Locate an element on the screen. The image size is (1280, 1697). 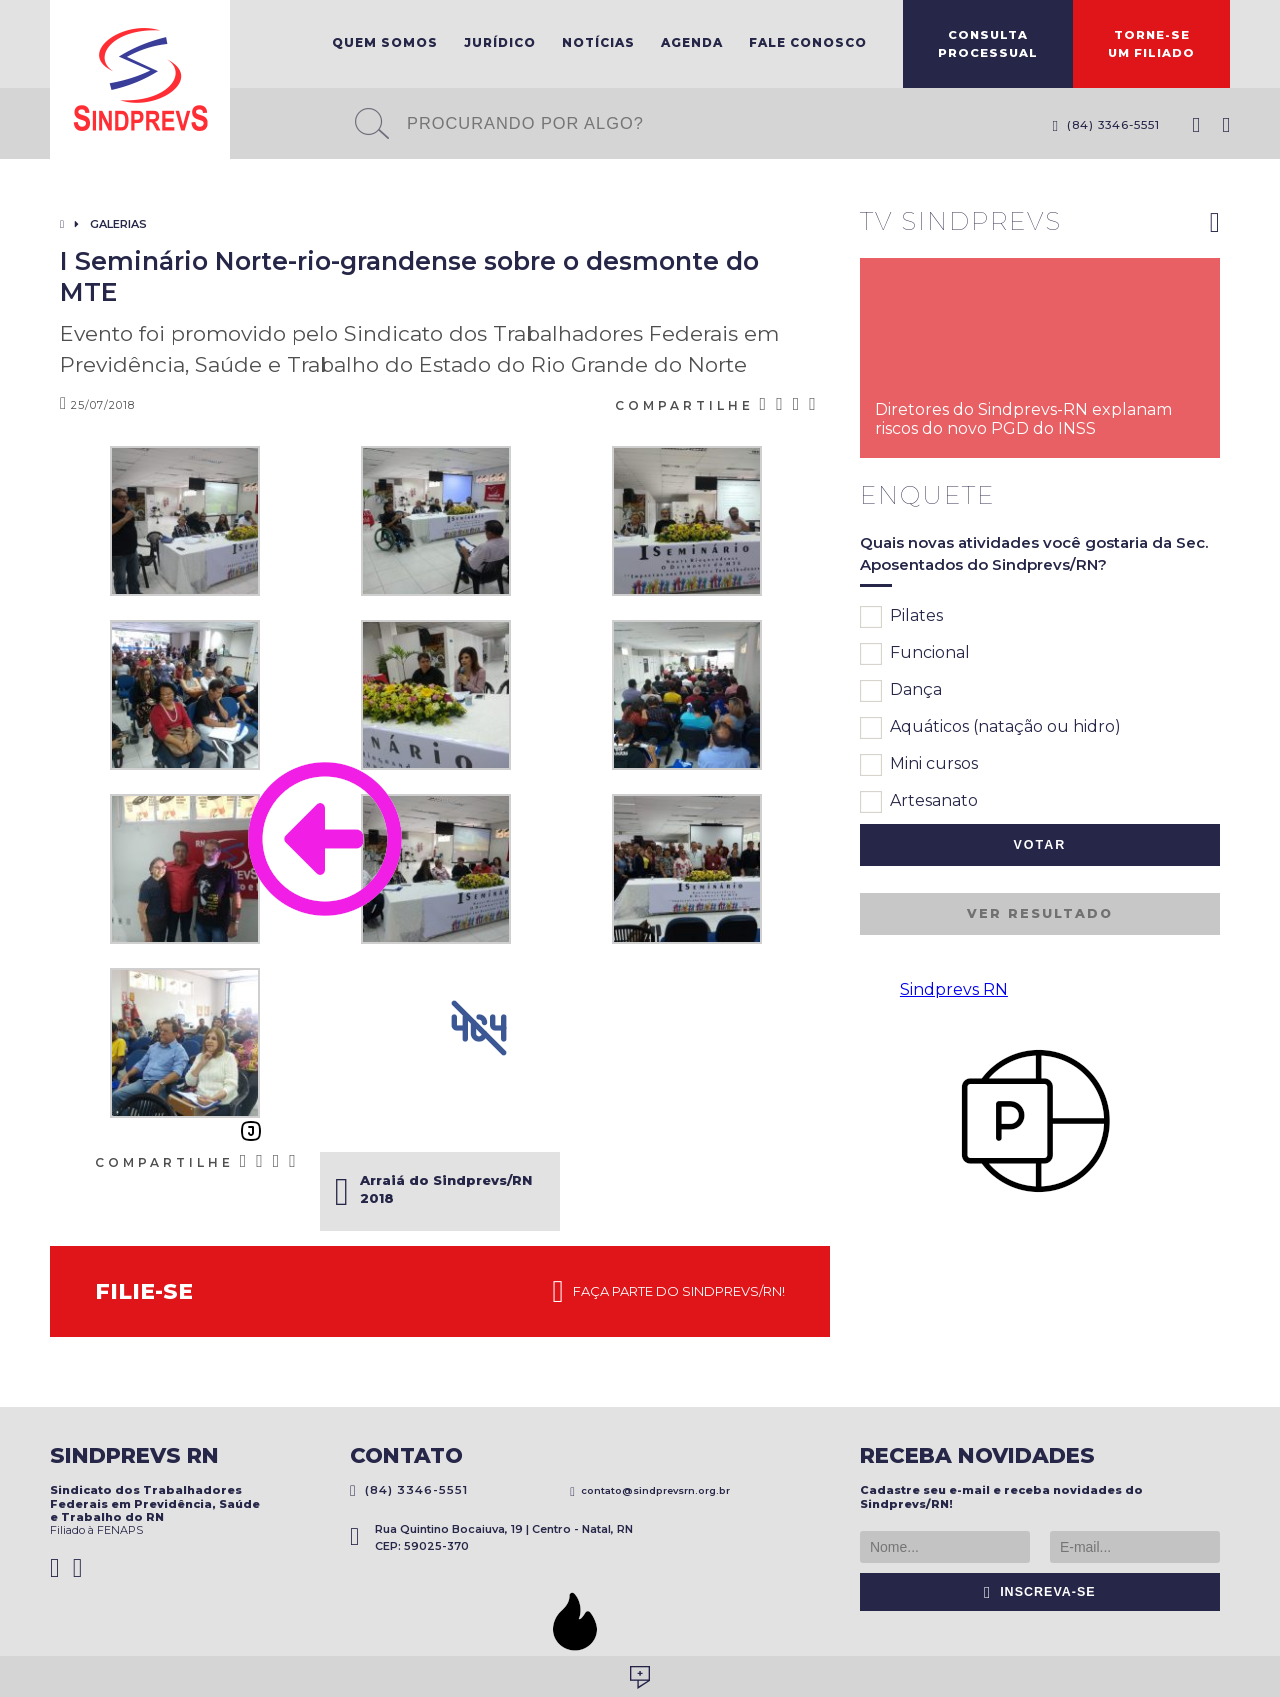
go back to the previous screen is located at coordinates (325, 839).